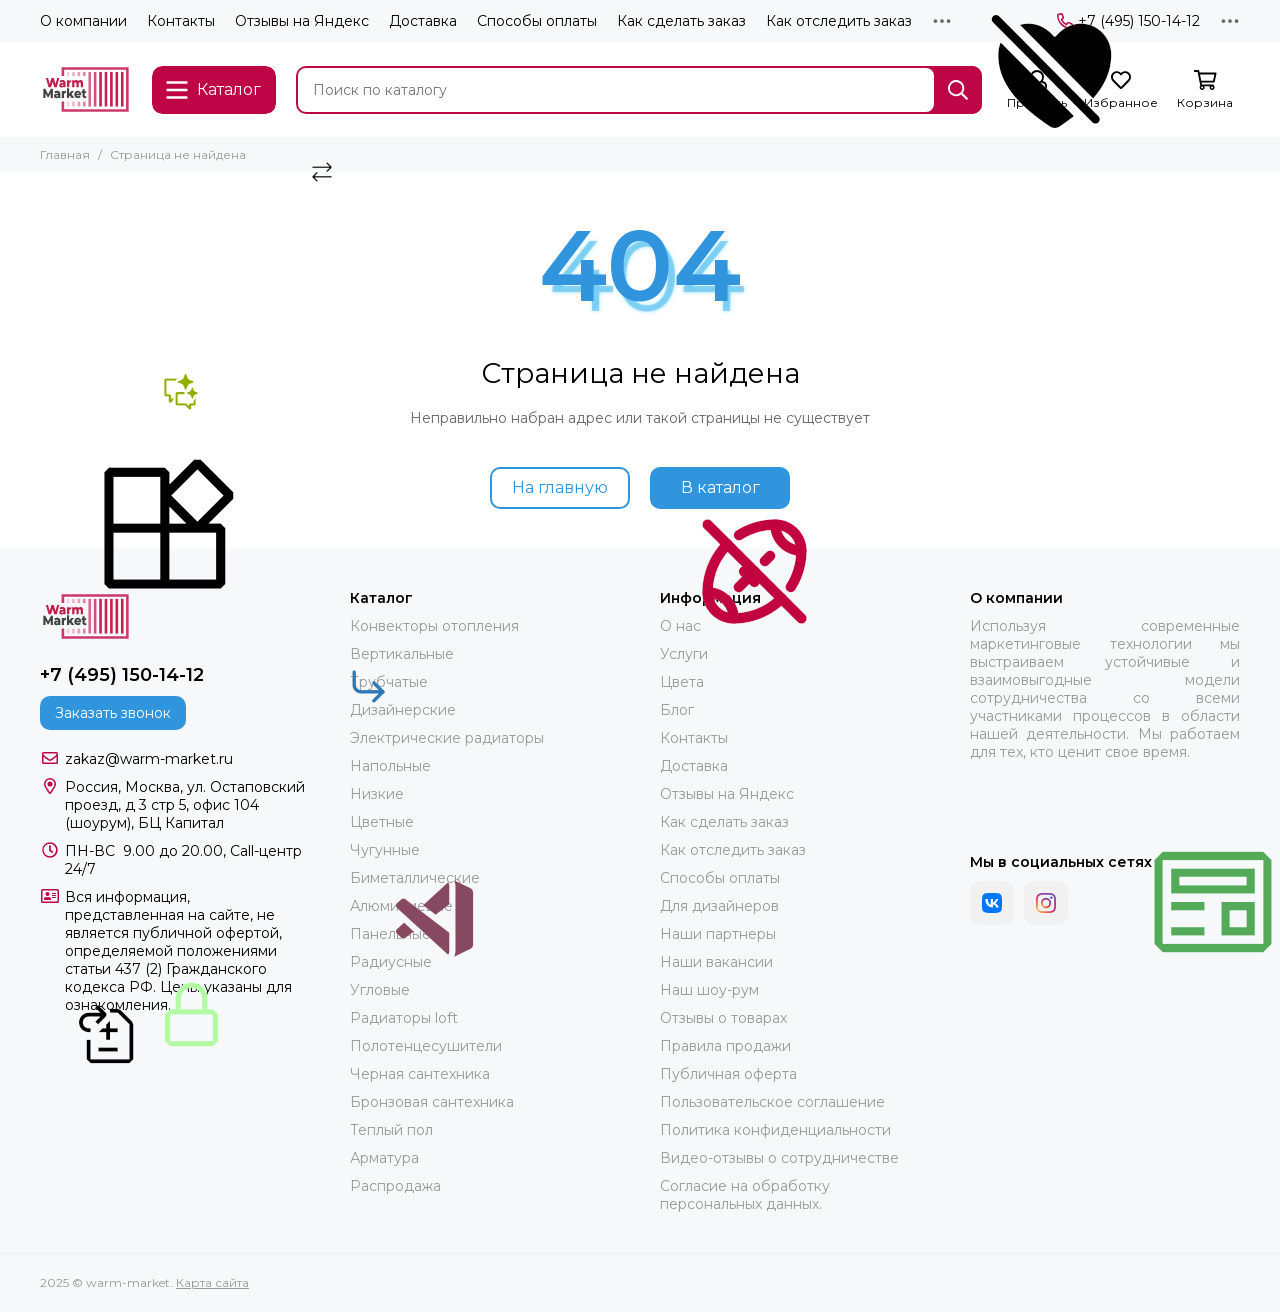  What do you see at coordinates (754, 571) in the screenshot?
I see `disable football notifications` at bounding box center [754, 571].